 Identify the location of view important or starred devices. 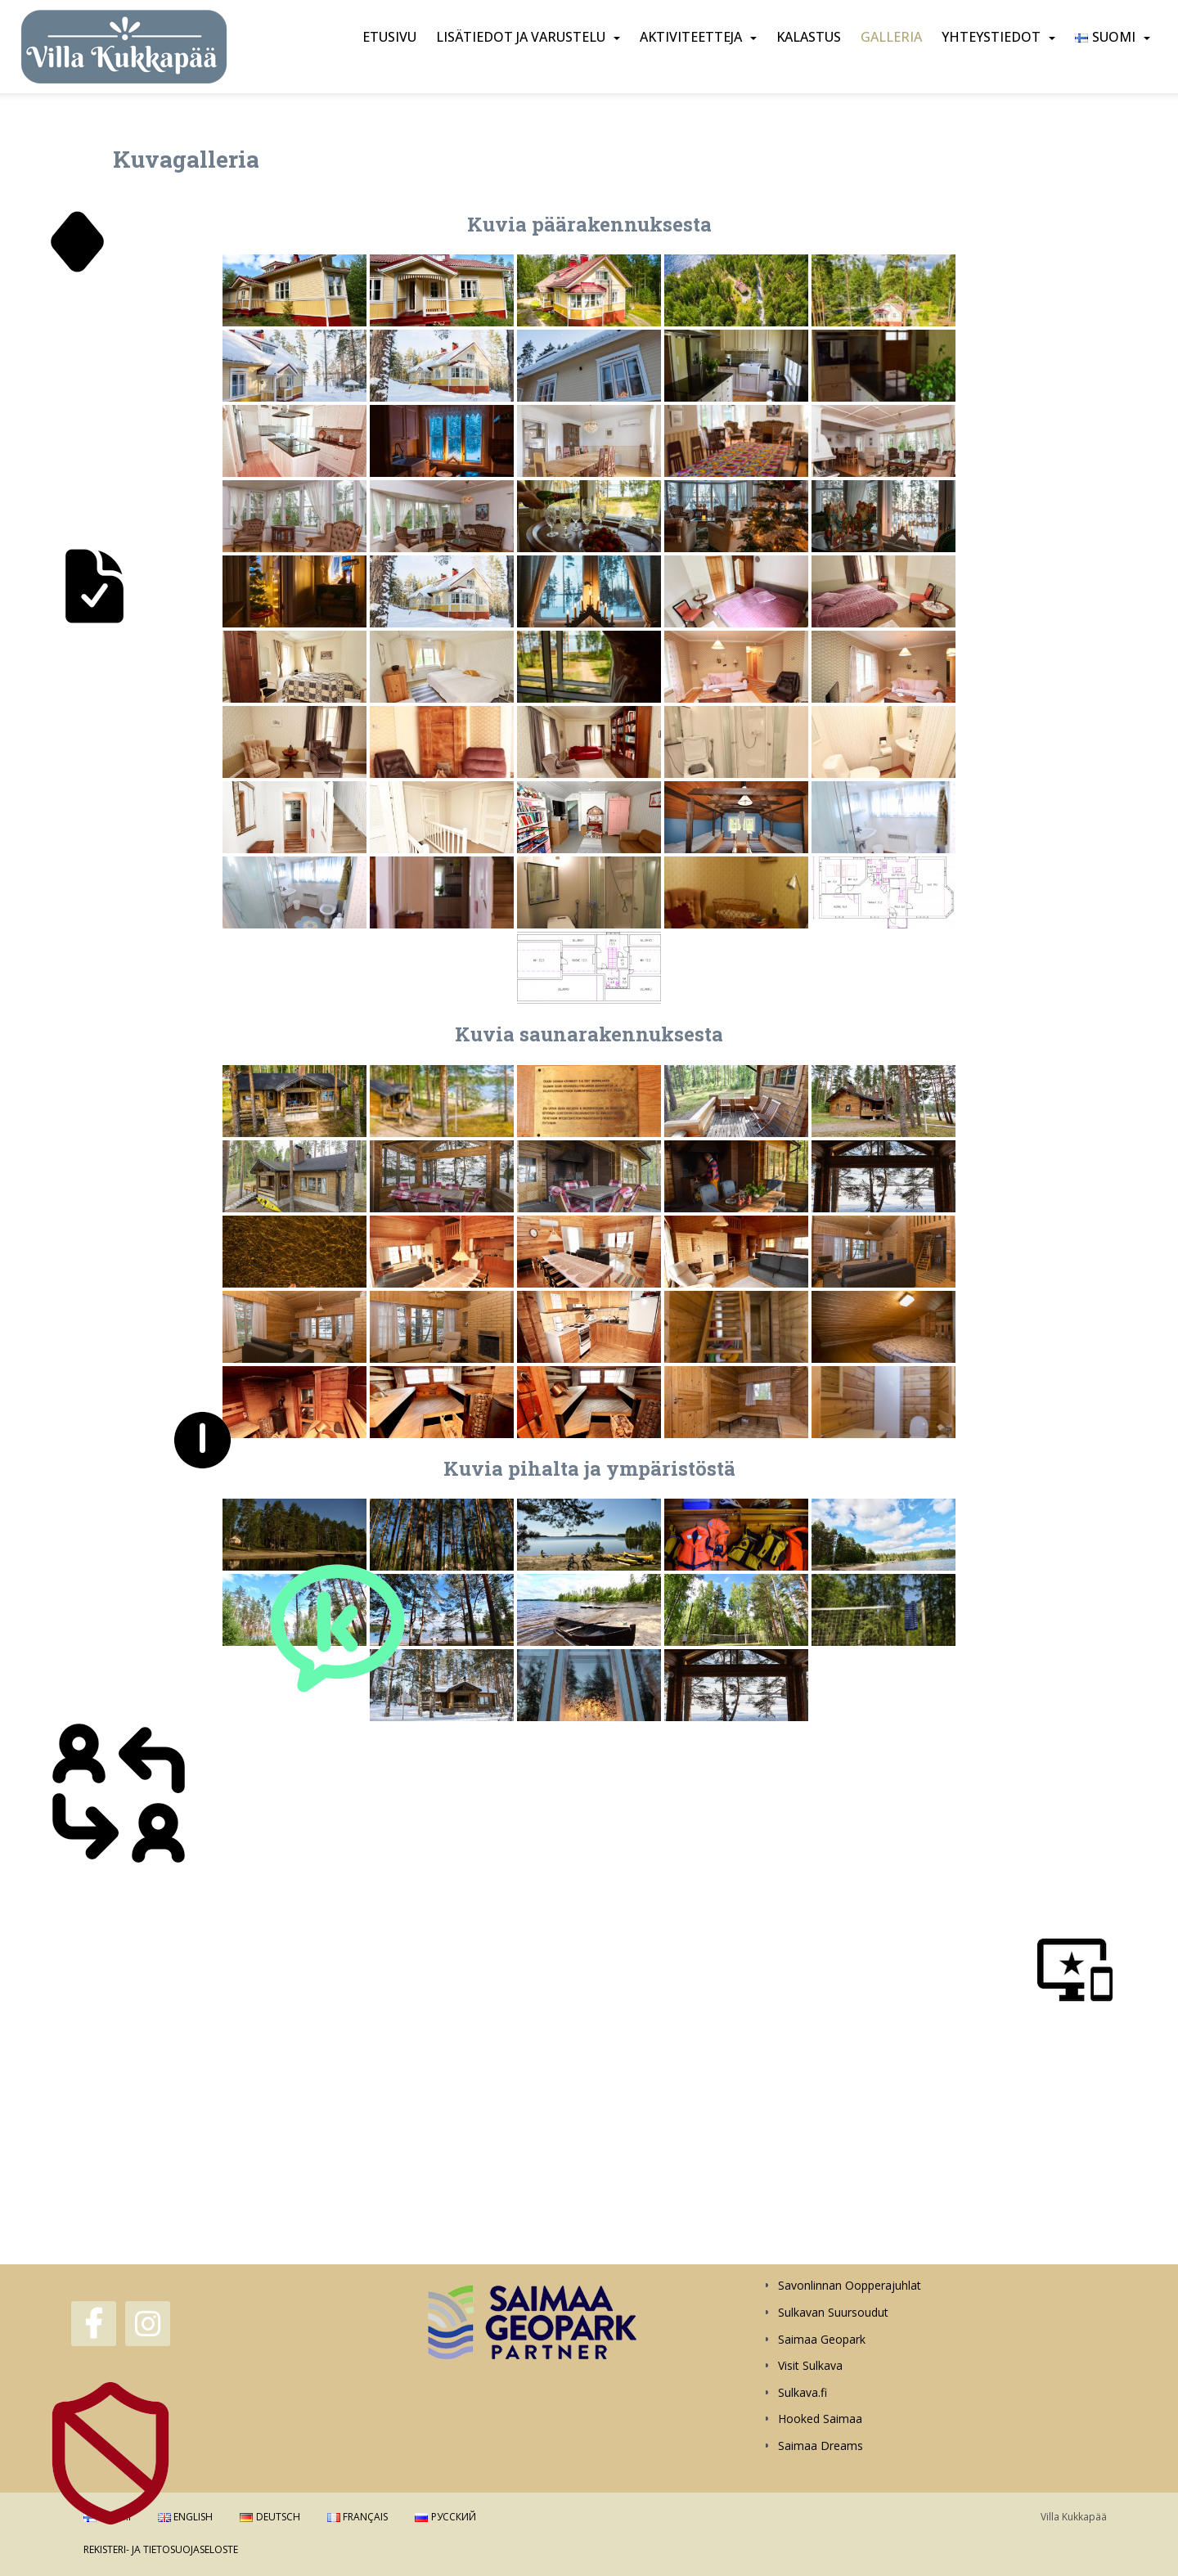
(1075, 1970).